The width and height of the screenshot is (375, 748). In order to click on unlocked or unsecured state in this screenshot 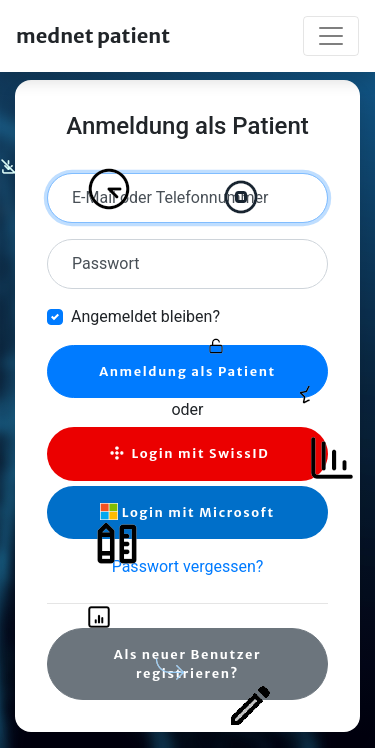, I will do `click(216, 346)`.